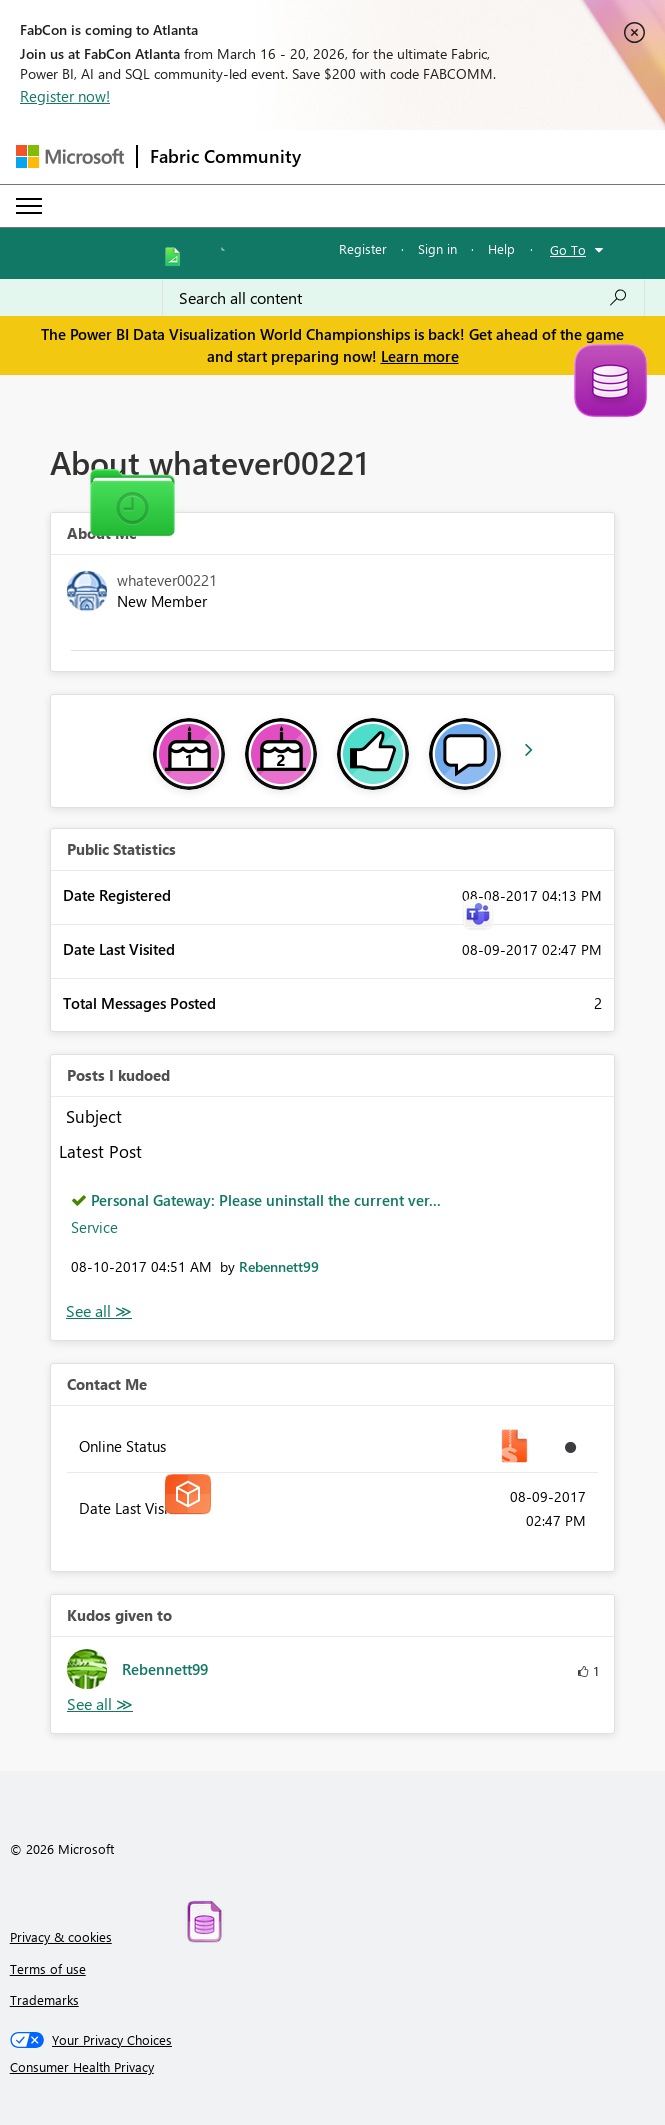 The height and width of the screenshot is (2125, 665). What do you see at coordinates (514, 1446) in the screenshot?
I see `sogou input method skin file` at bounding box center [514, 1446].